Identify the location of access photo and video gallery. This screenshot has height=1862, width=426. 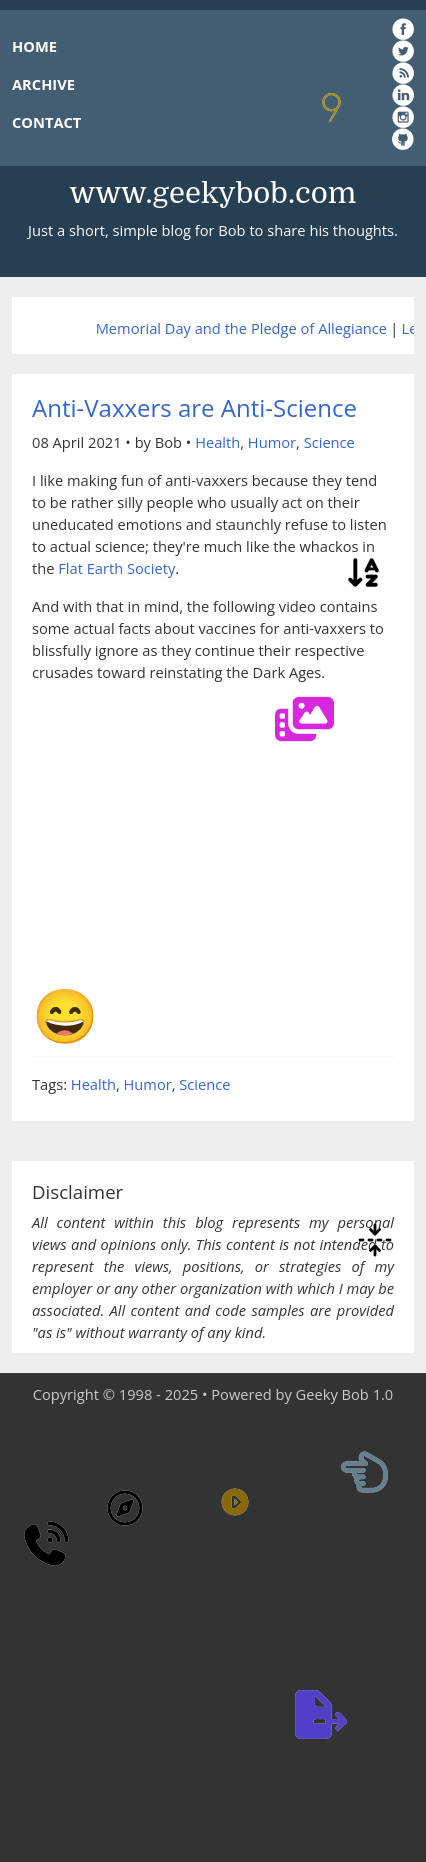
(304, 720).